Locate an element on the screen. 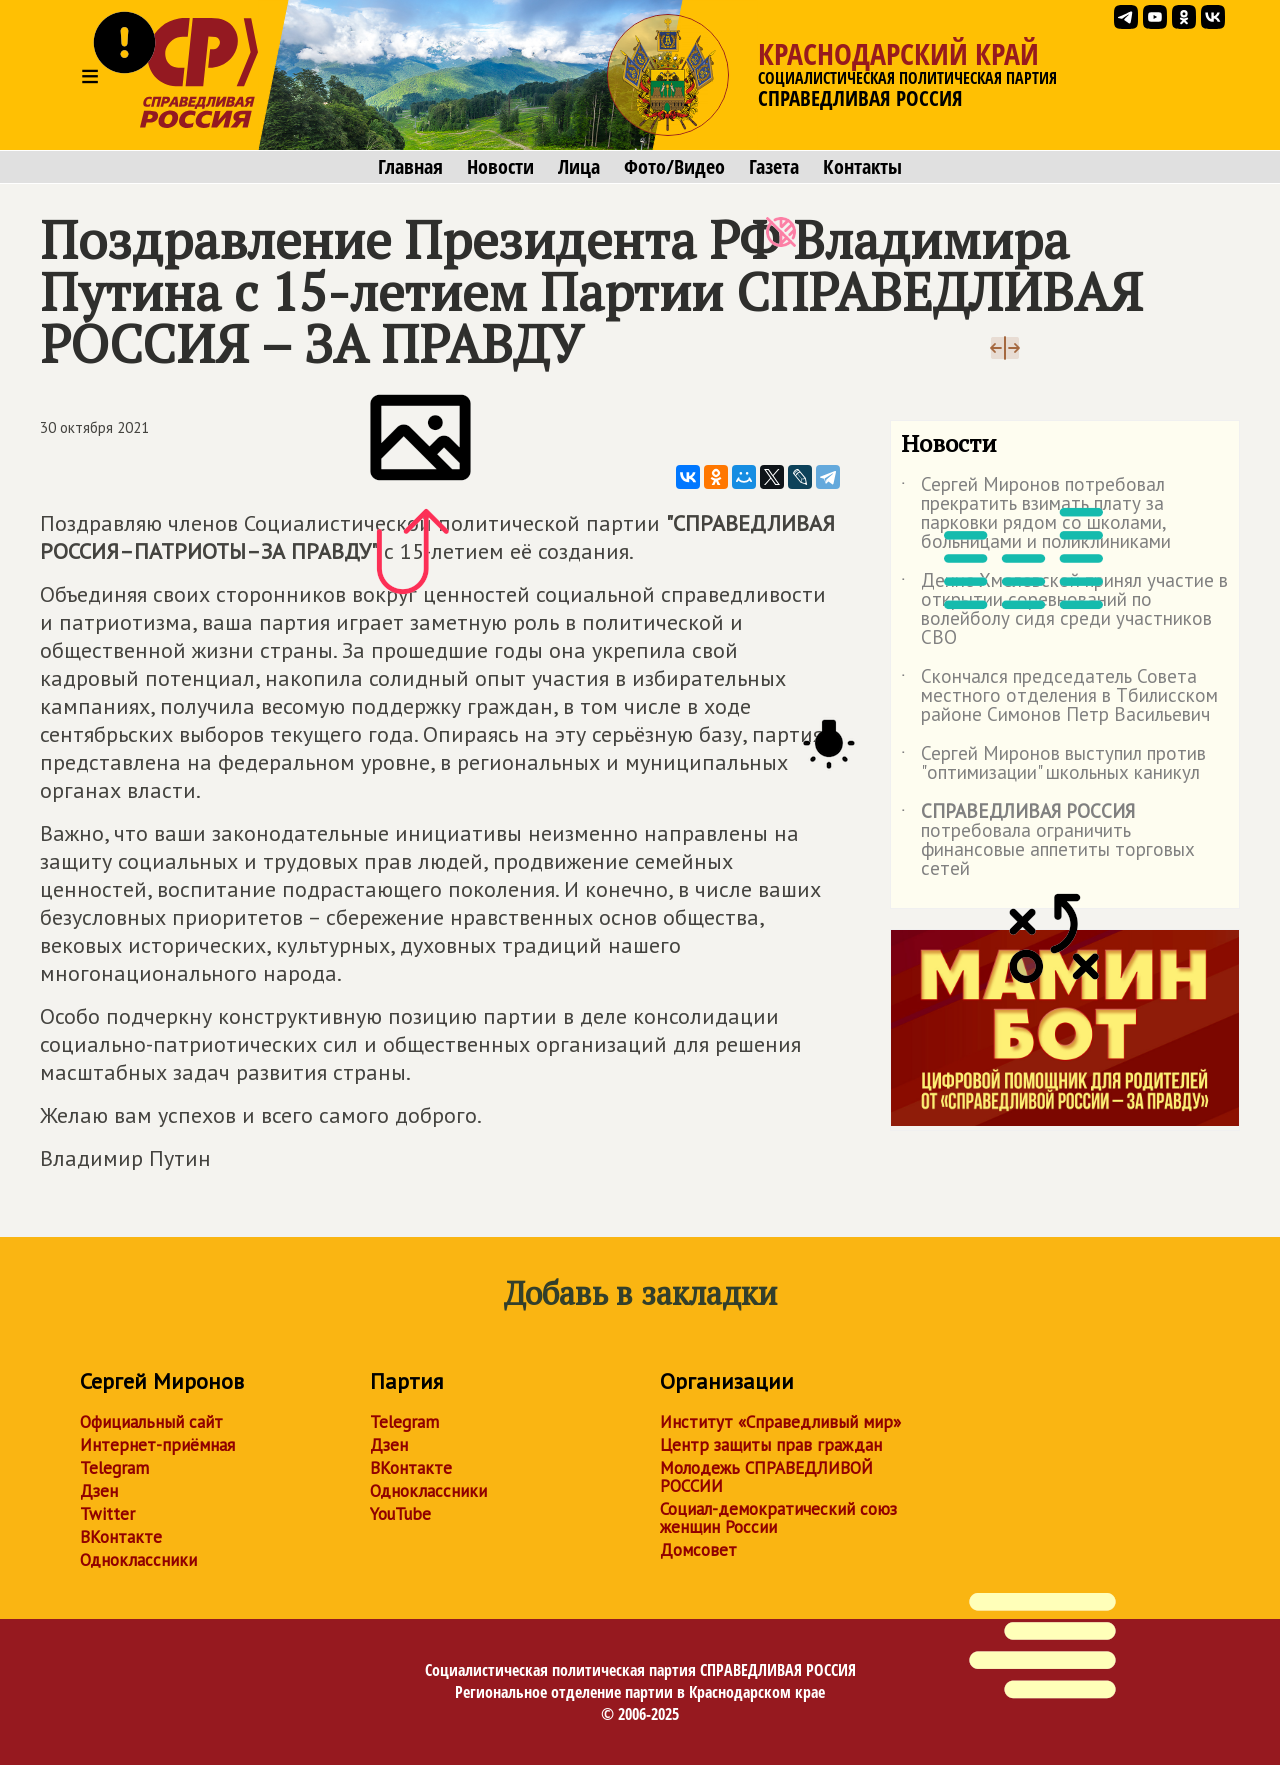  view or open an image file is located at coordinates (420, 437).